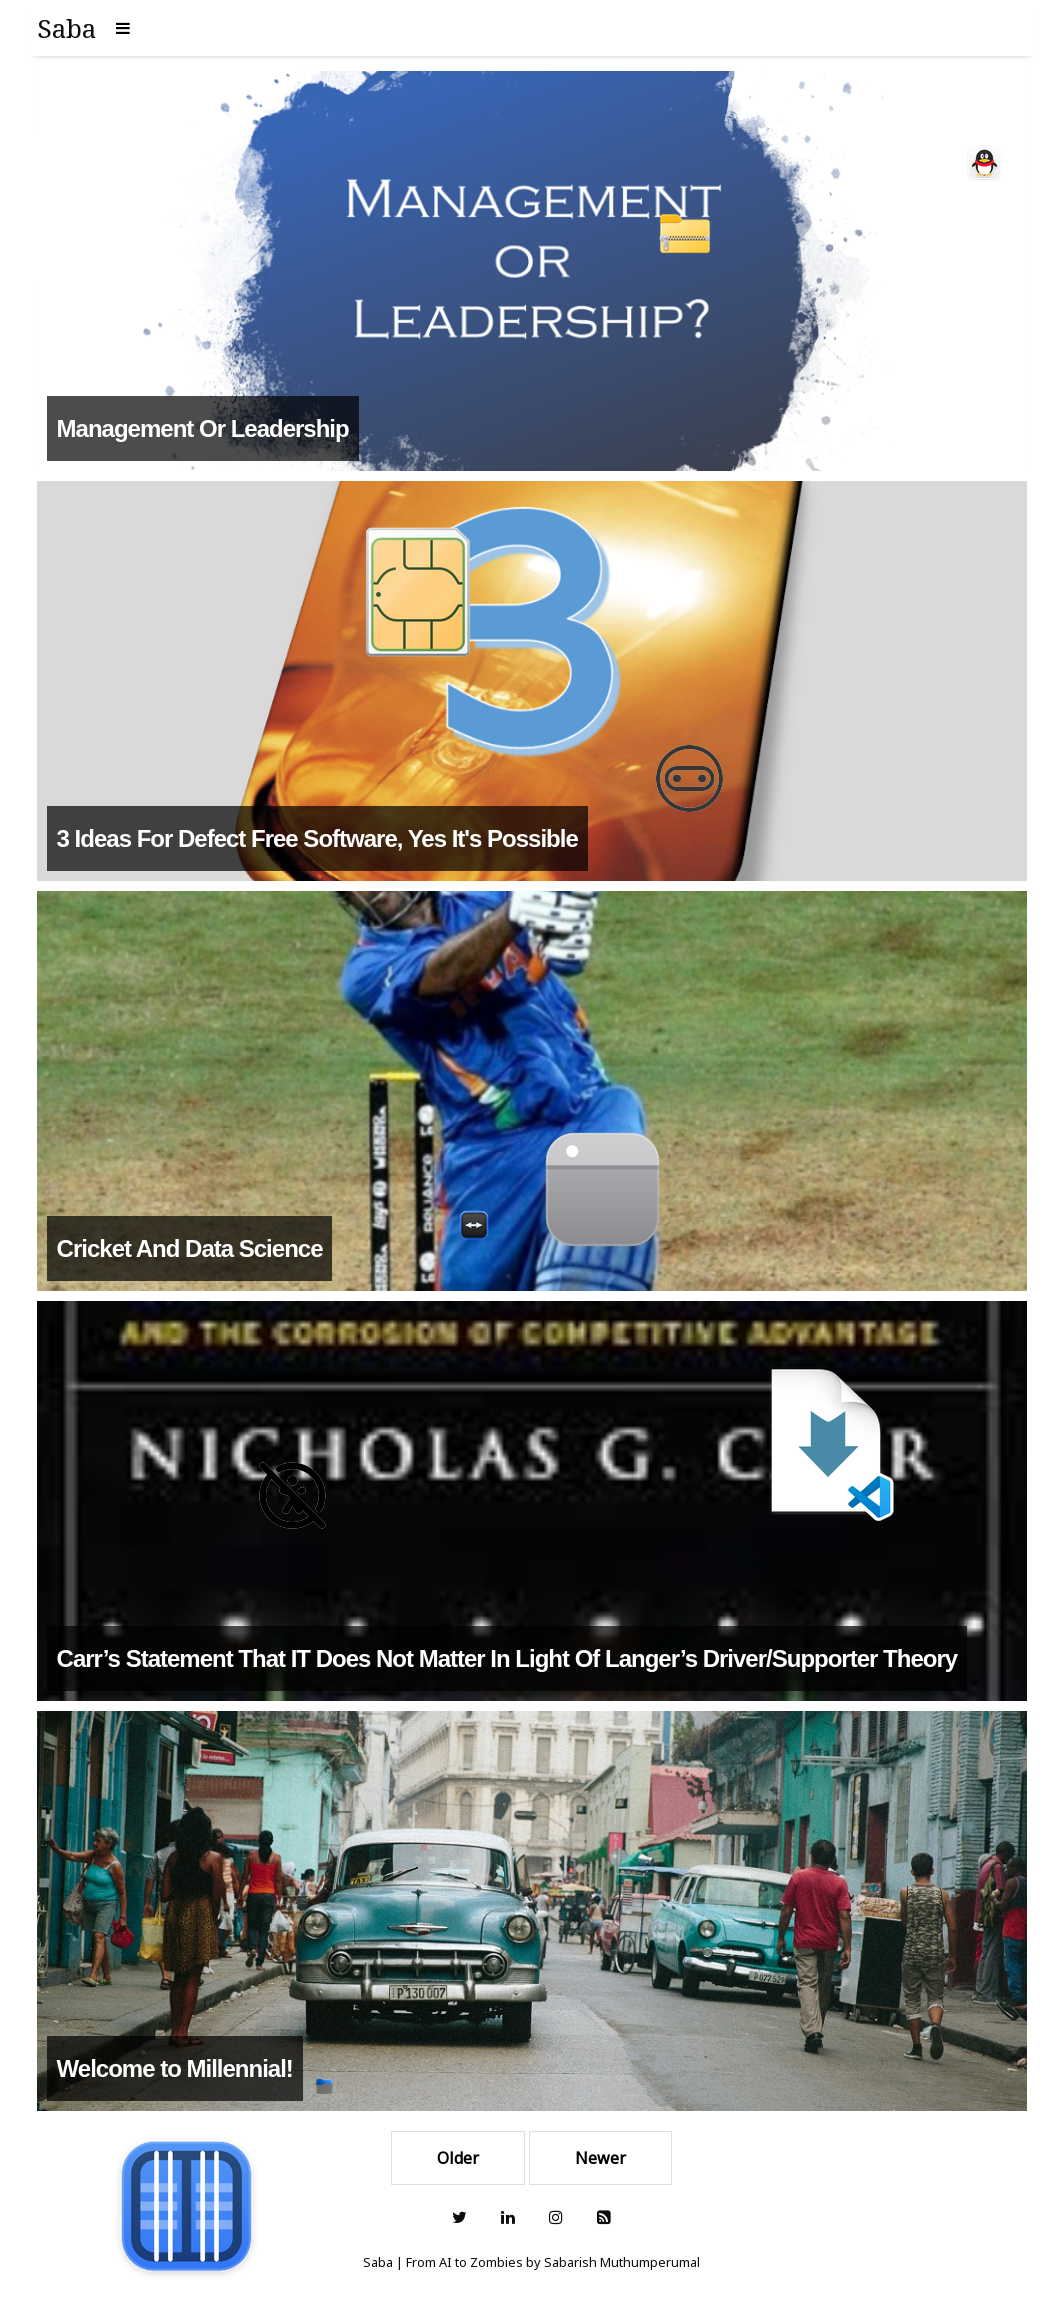  I want to click on open or preview a markdown file, so click(826, 1444).